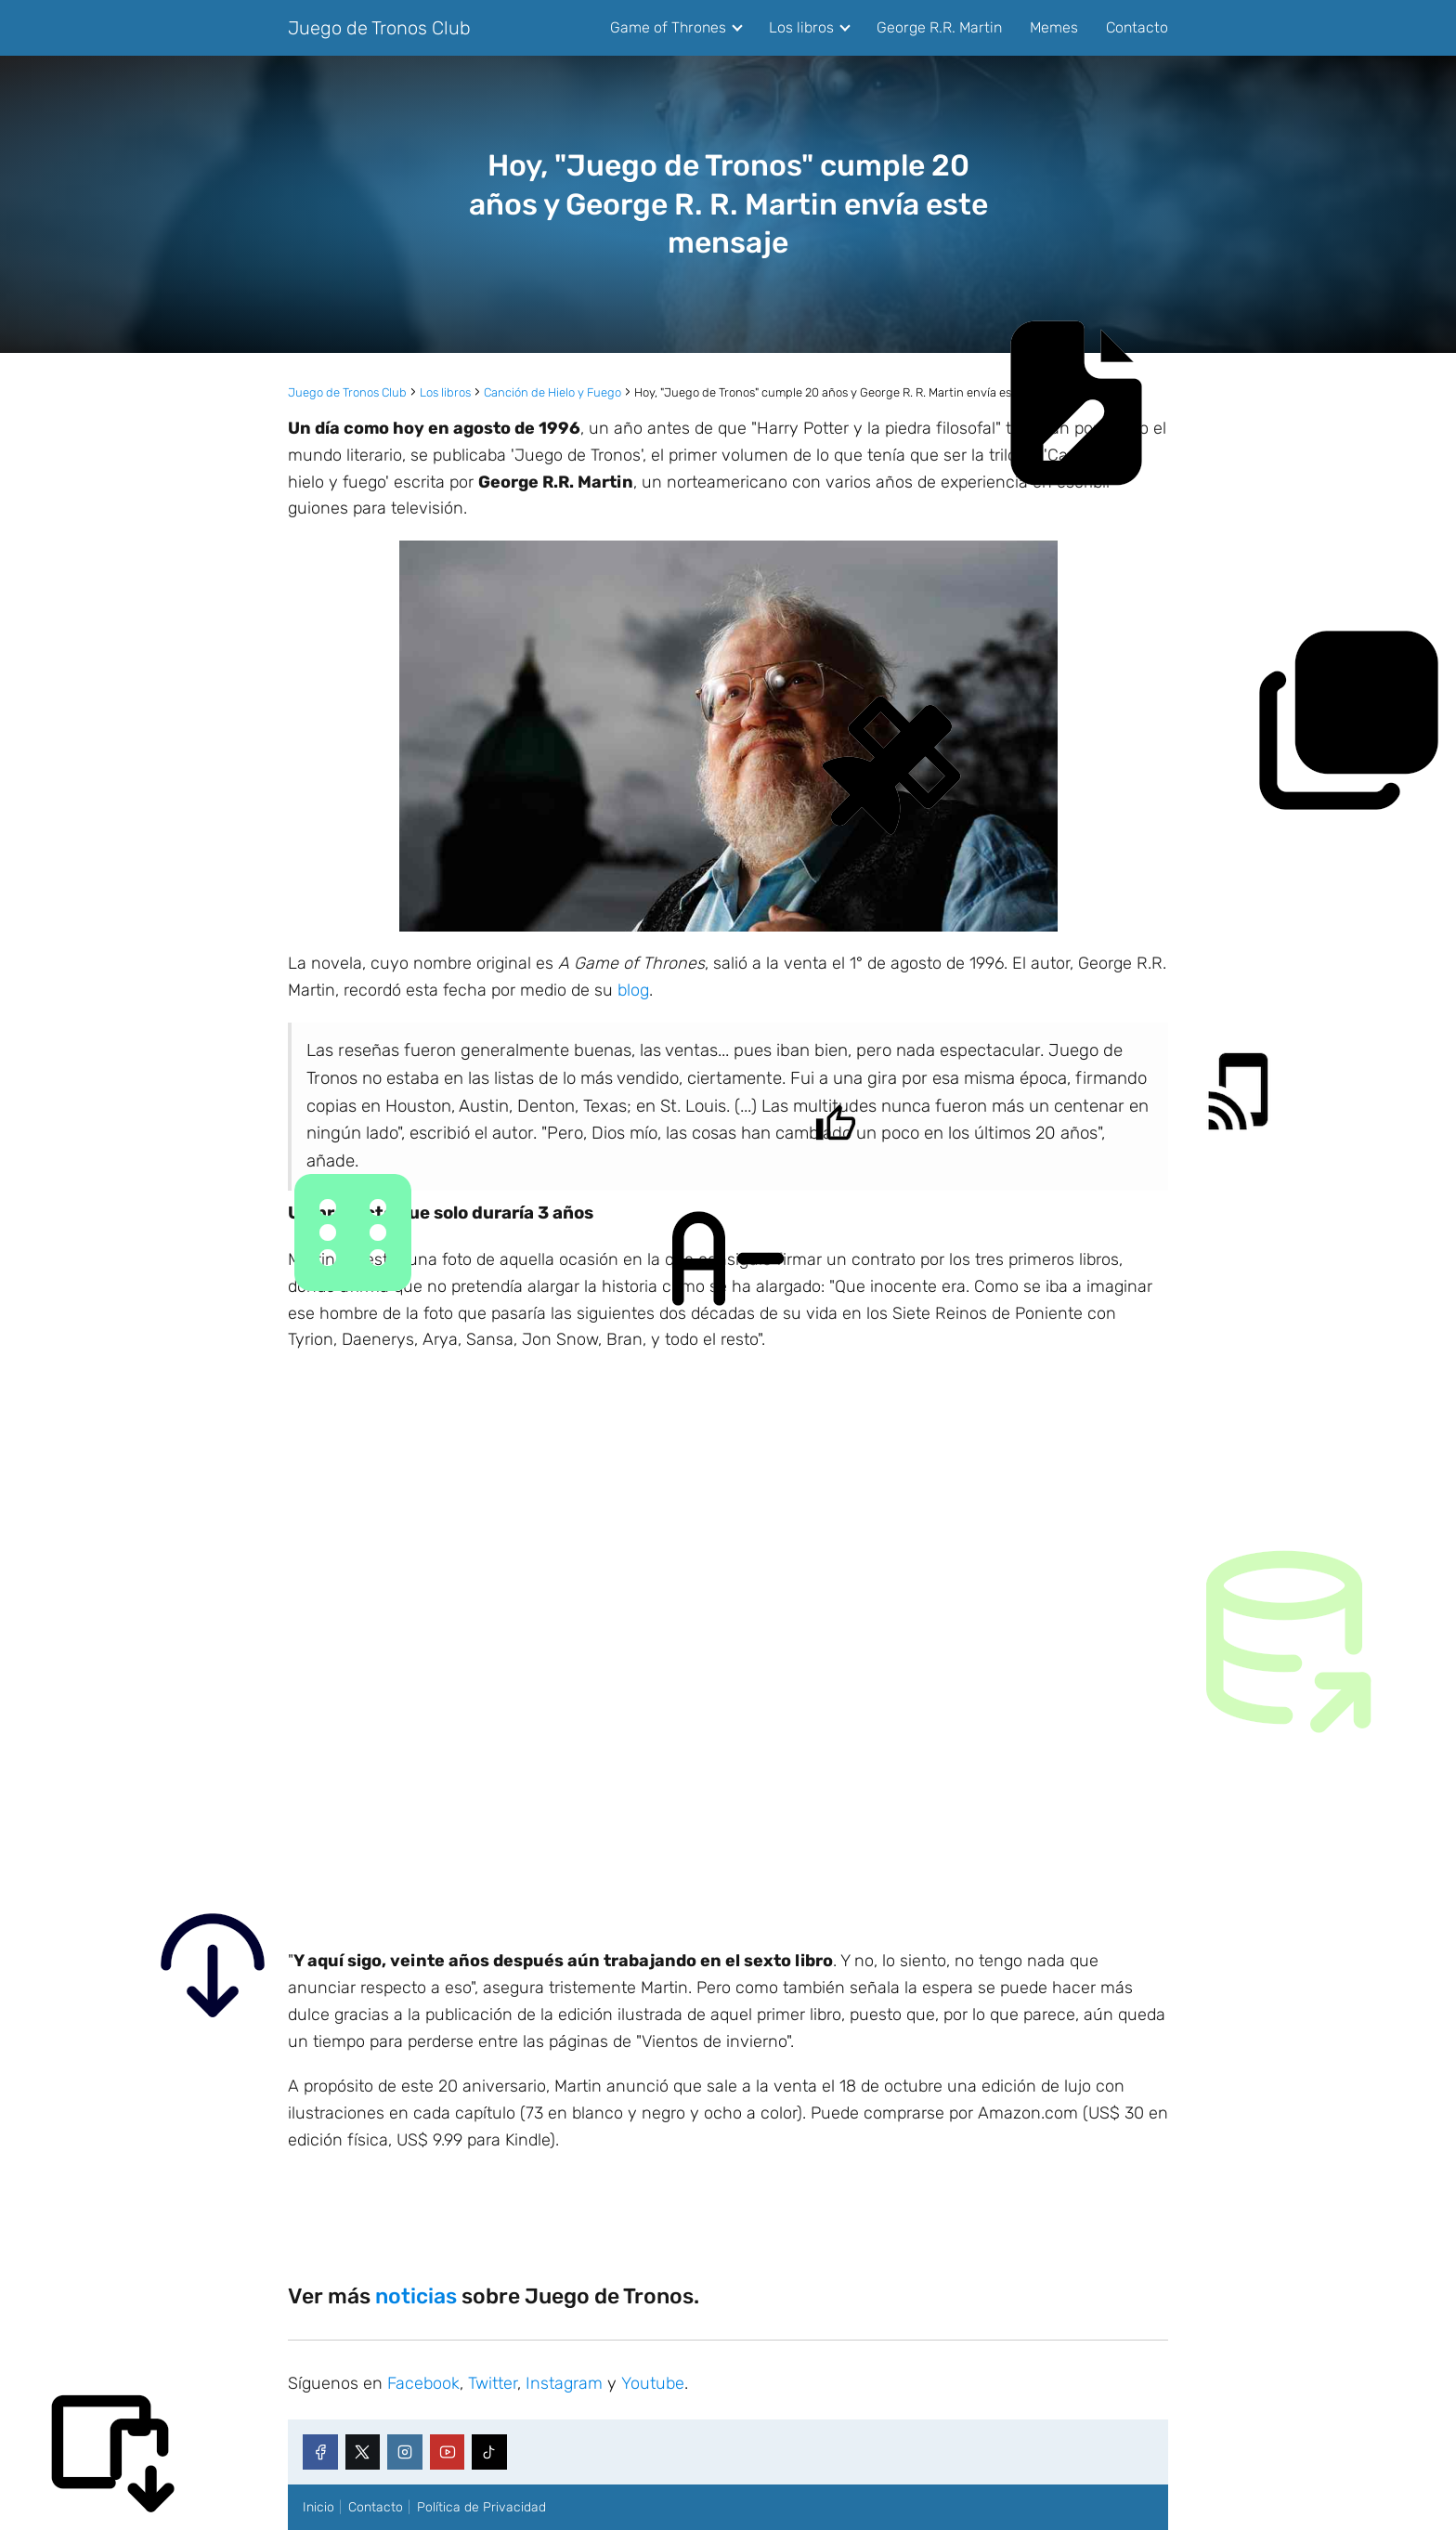 Image resolution: width=1456 pixels, height=2530 pixels. Describe the element at coordinates (725, 1258) in the screenshot. I see `decrease font size` at that location.